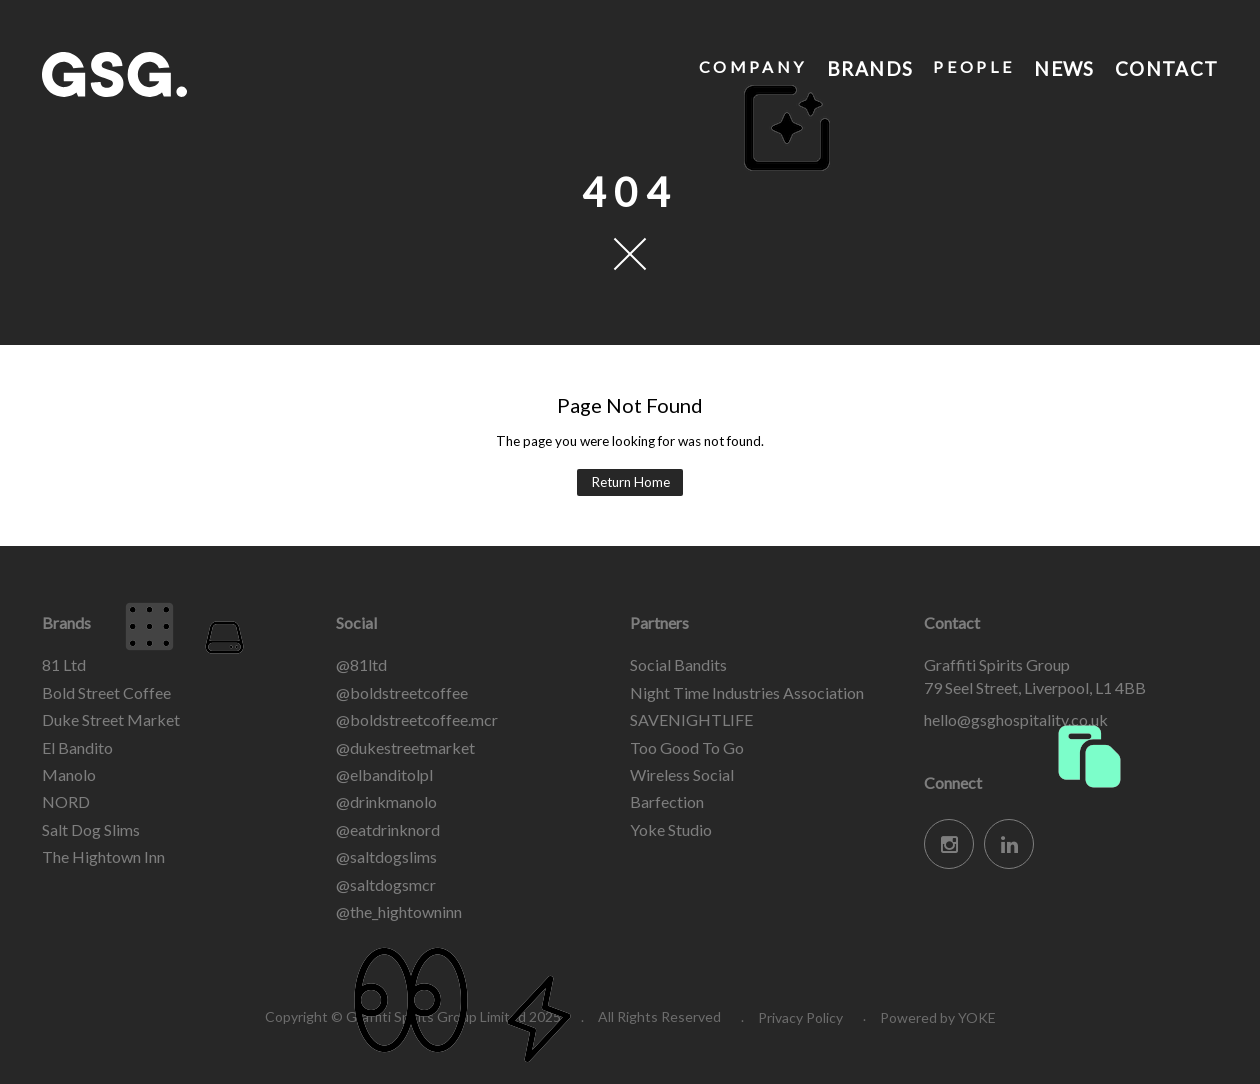  Describe the element at coordinates (411, 1000) in the screenshot. I see `view who has seen your content` at that location.